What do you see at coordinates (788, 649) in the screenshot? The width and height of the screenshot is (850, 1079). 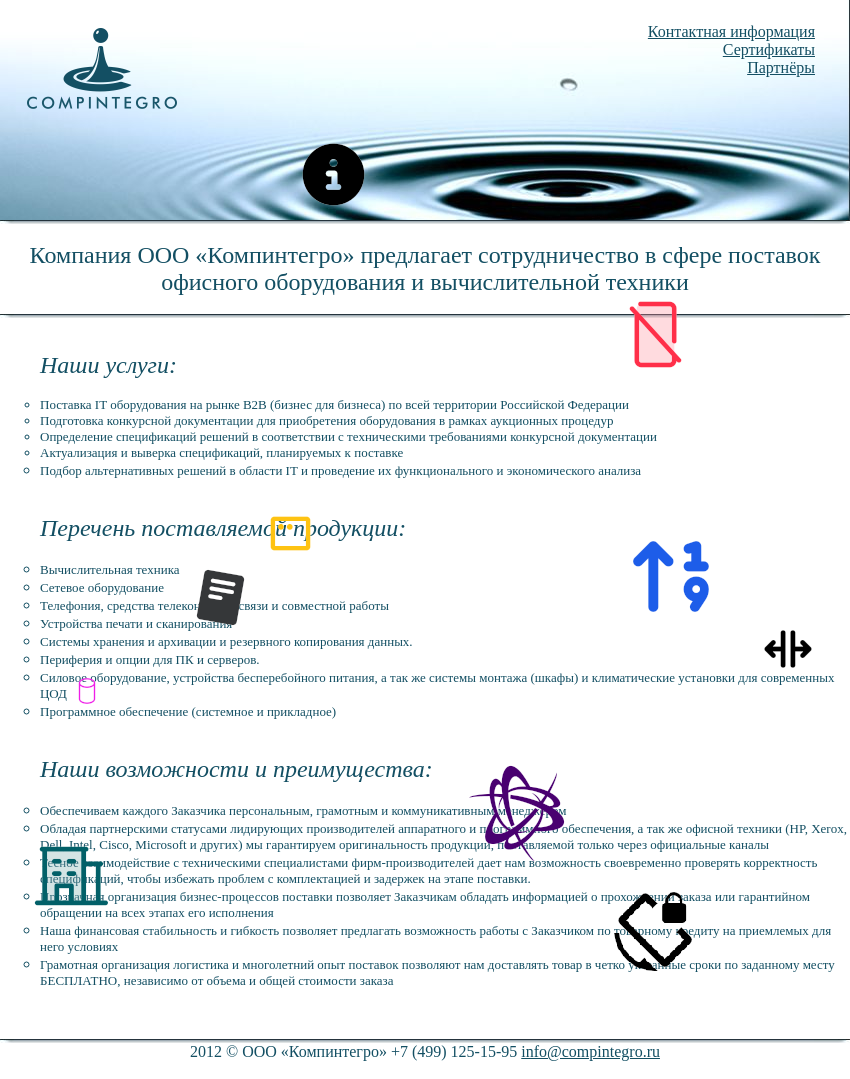 I see `split view horizontally` at bounding box center [788, 649].